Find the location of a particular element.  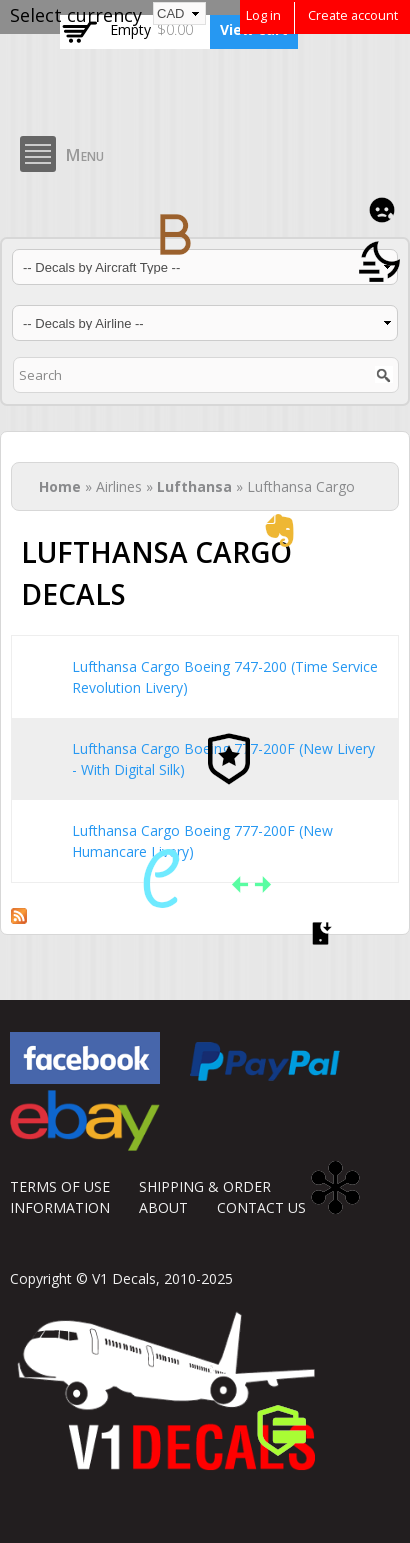

launch GoToMeeting app is located at coordinates (335, 1187).